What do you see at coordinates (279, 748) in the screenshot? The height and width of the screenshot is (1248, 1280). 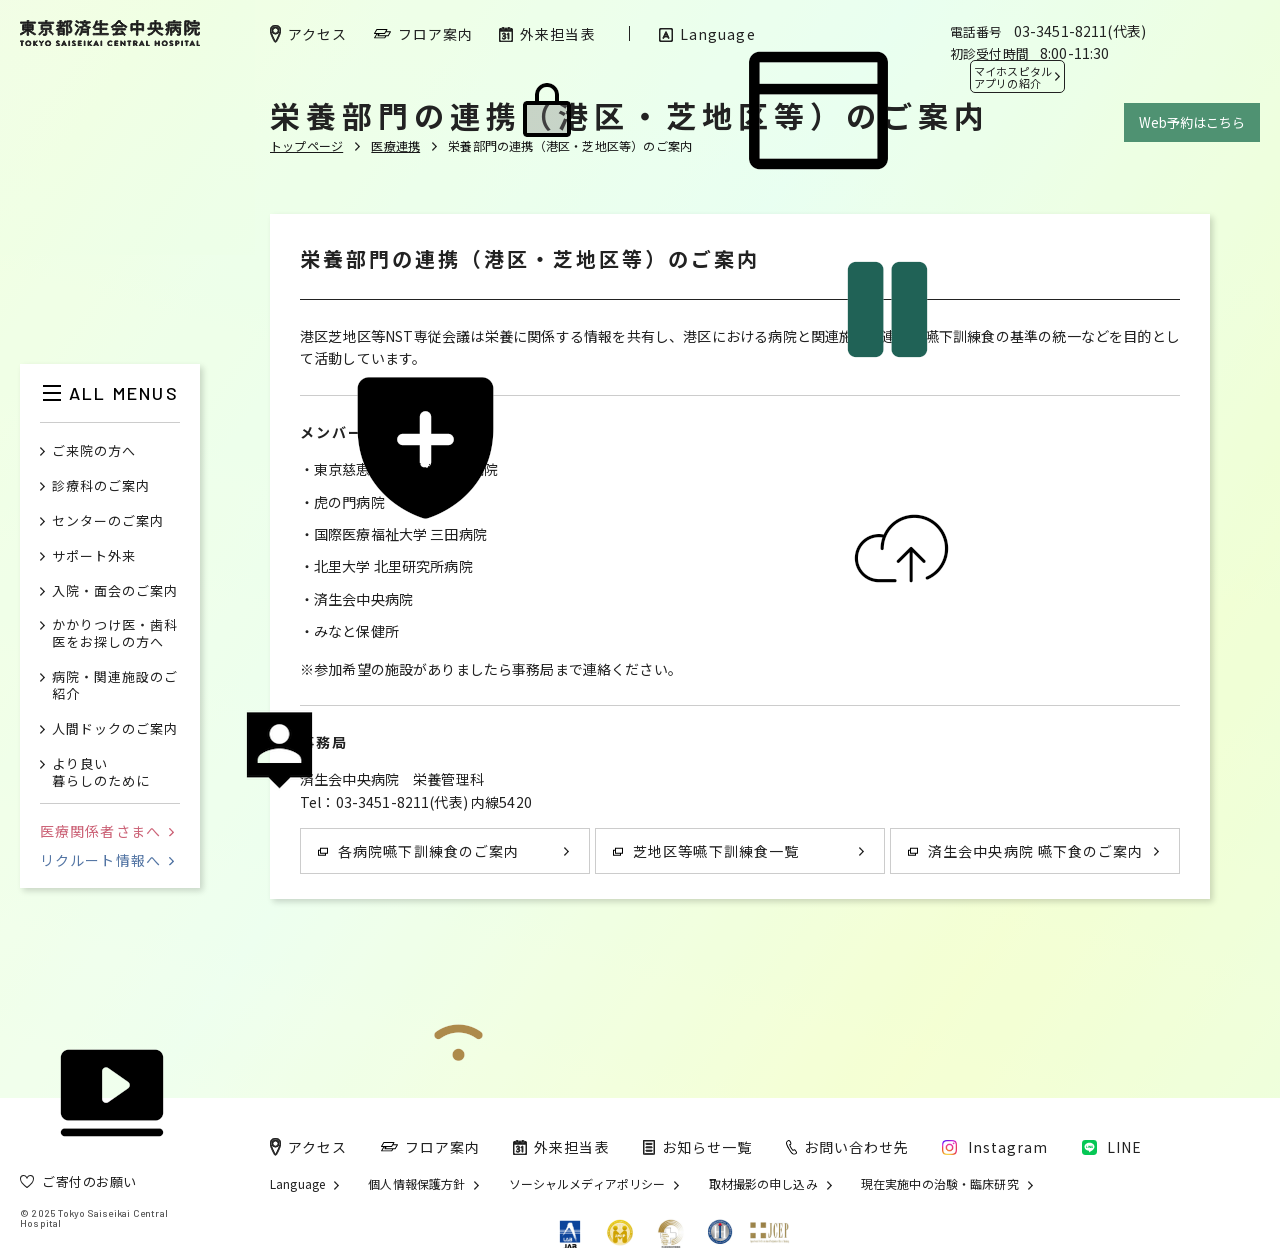 I see `view a person's location on the map` at bounding box center [279, 748].